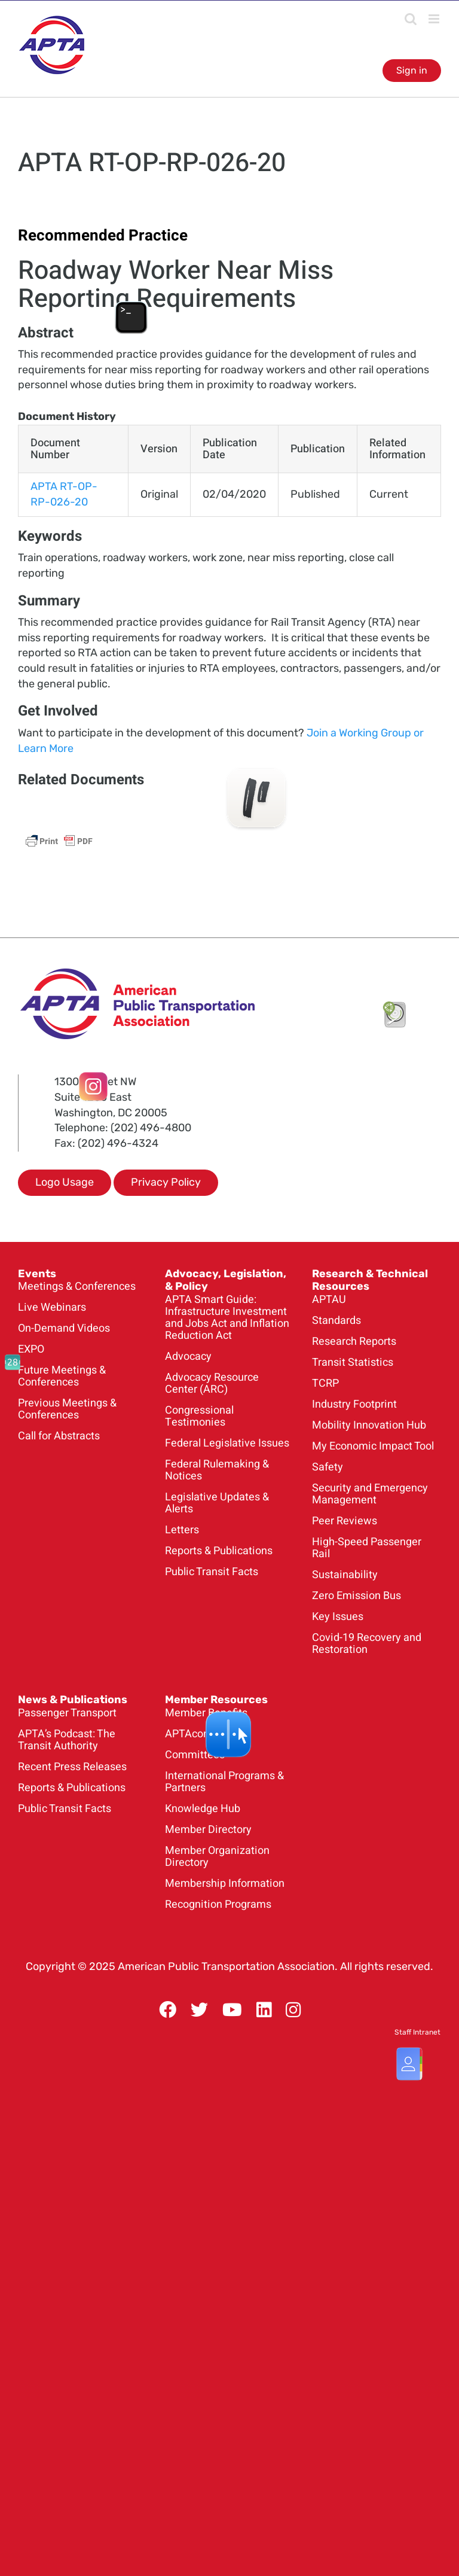 The image size is (459, 2576). What do you see at coordinates (131, 317) in the screenshot?
I see `open terminal app` at bounding box center [131, 317].